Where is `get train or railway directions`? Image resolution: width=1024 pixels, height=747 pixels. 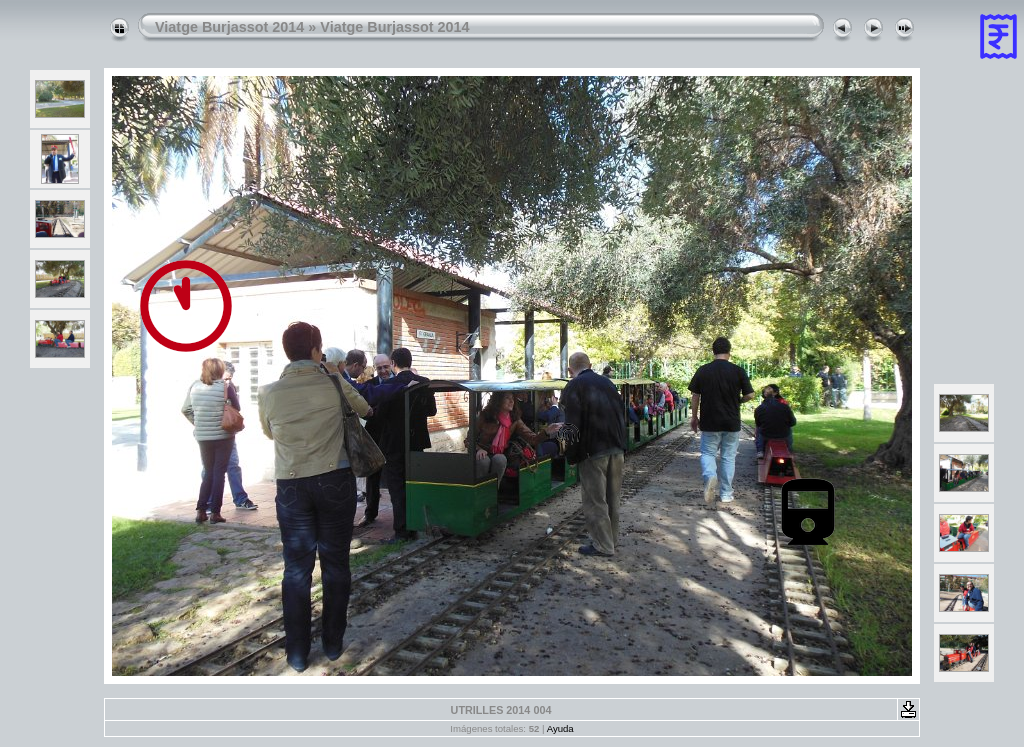
get train or railway directions is located at coordinates (808, 515).